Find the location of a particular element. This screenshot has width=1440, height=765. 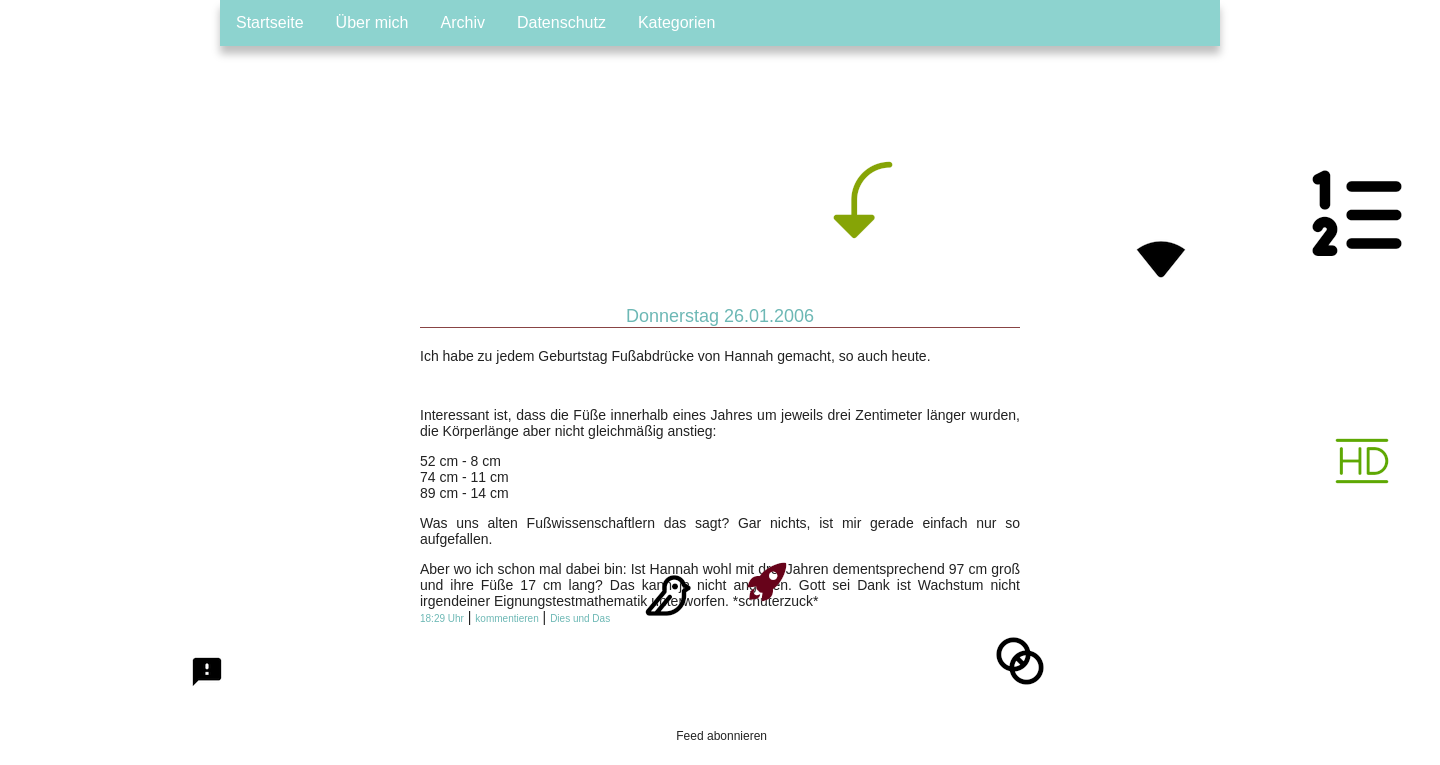

create a numbered list is located at coordinates (1357, 215).